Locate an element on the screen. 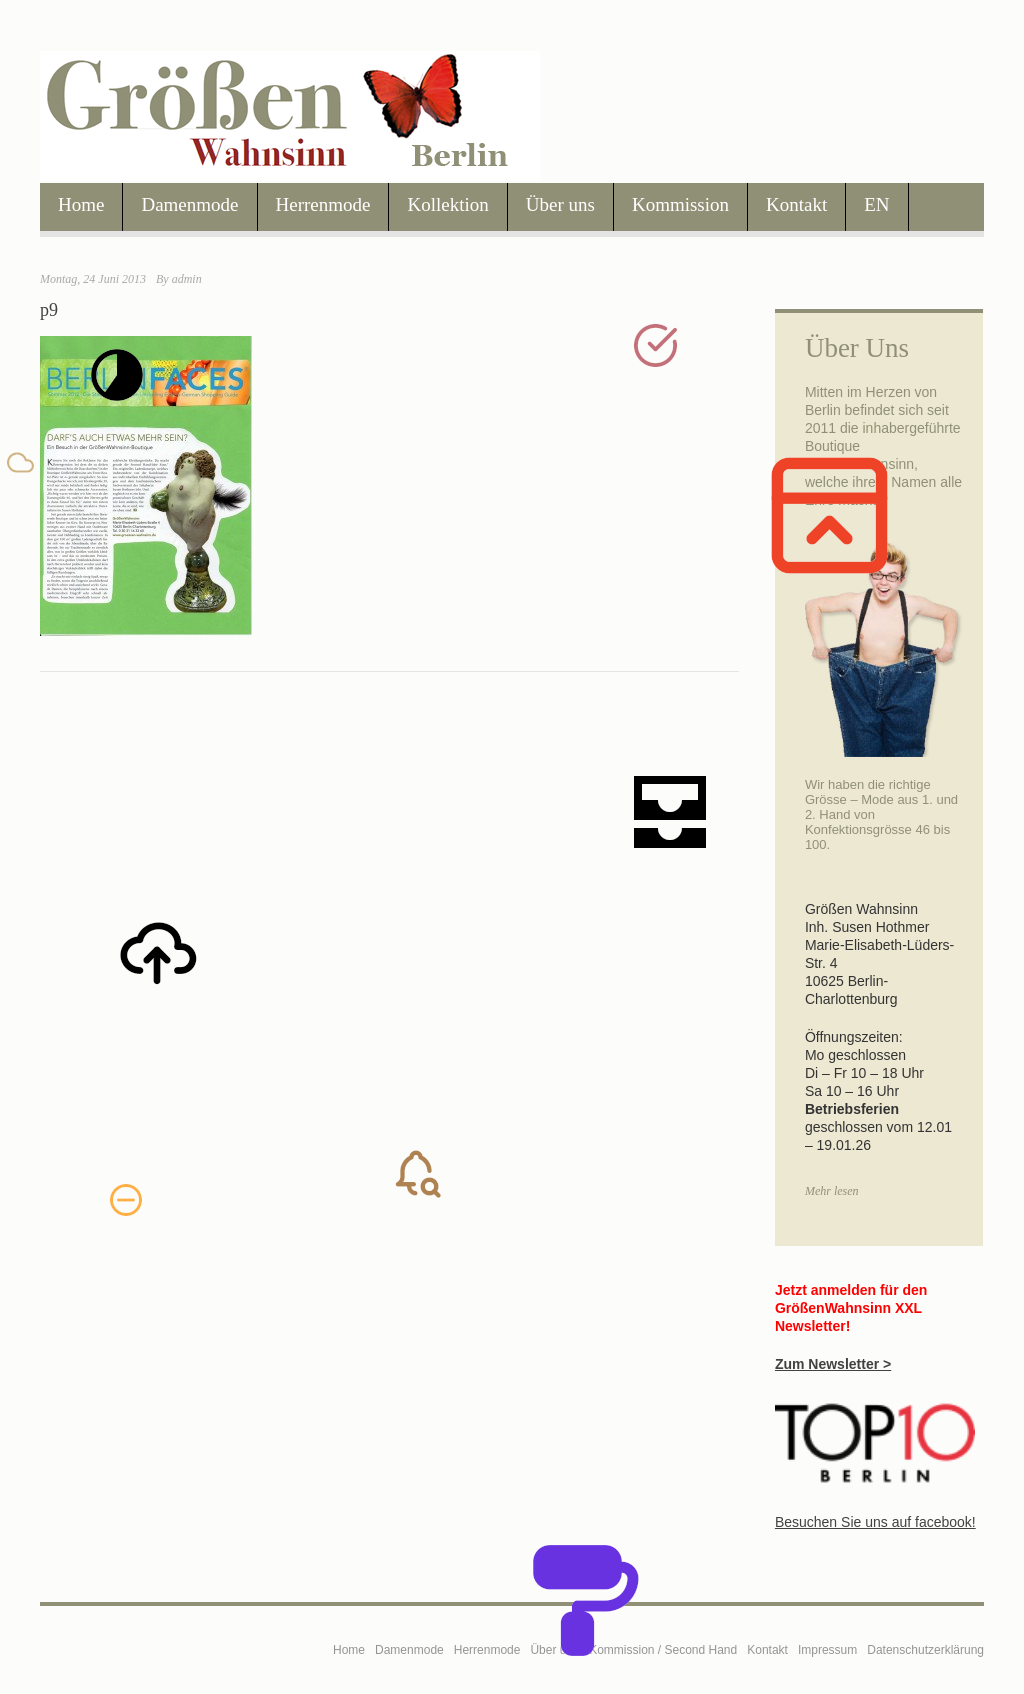 The image size is (1024, 1694). indicates 60% progress or completion is located at coordinates (117, 375).